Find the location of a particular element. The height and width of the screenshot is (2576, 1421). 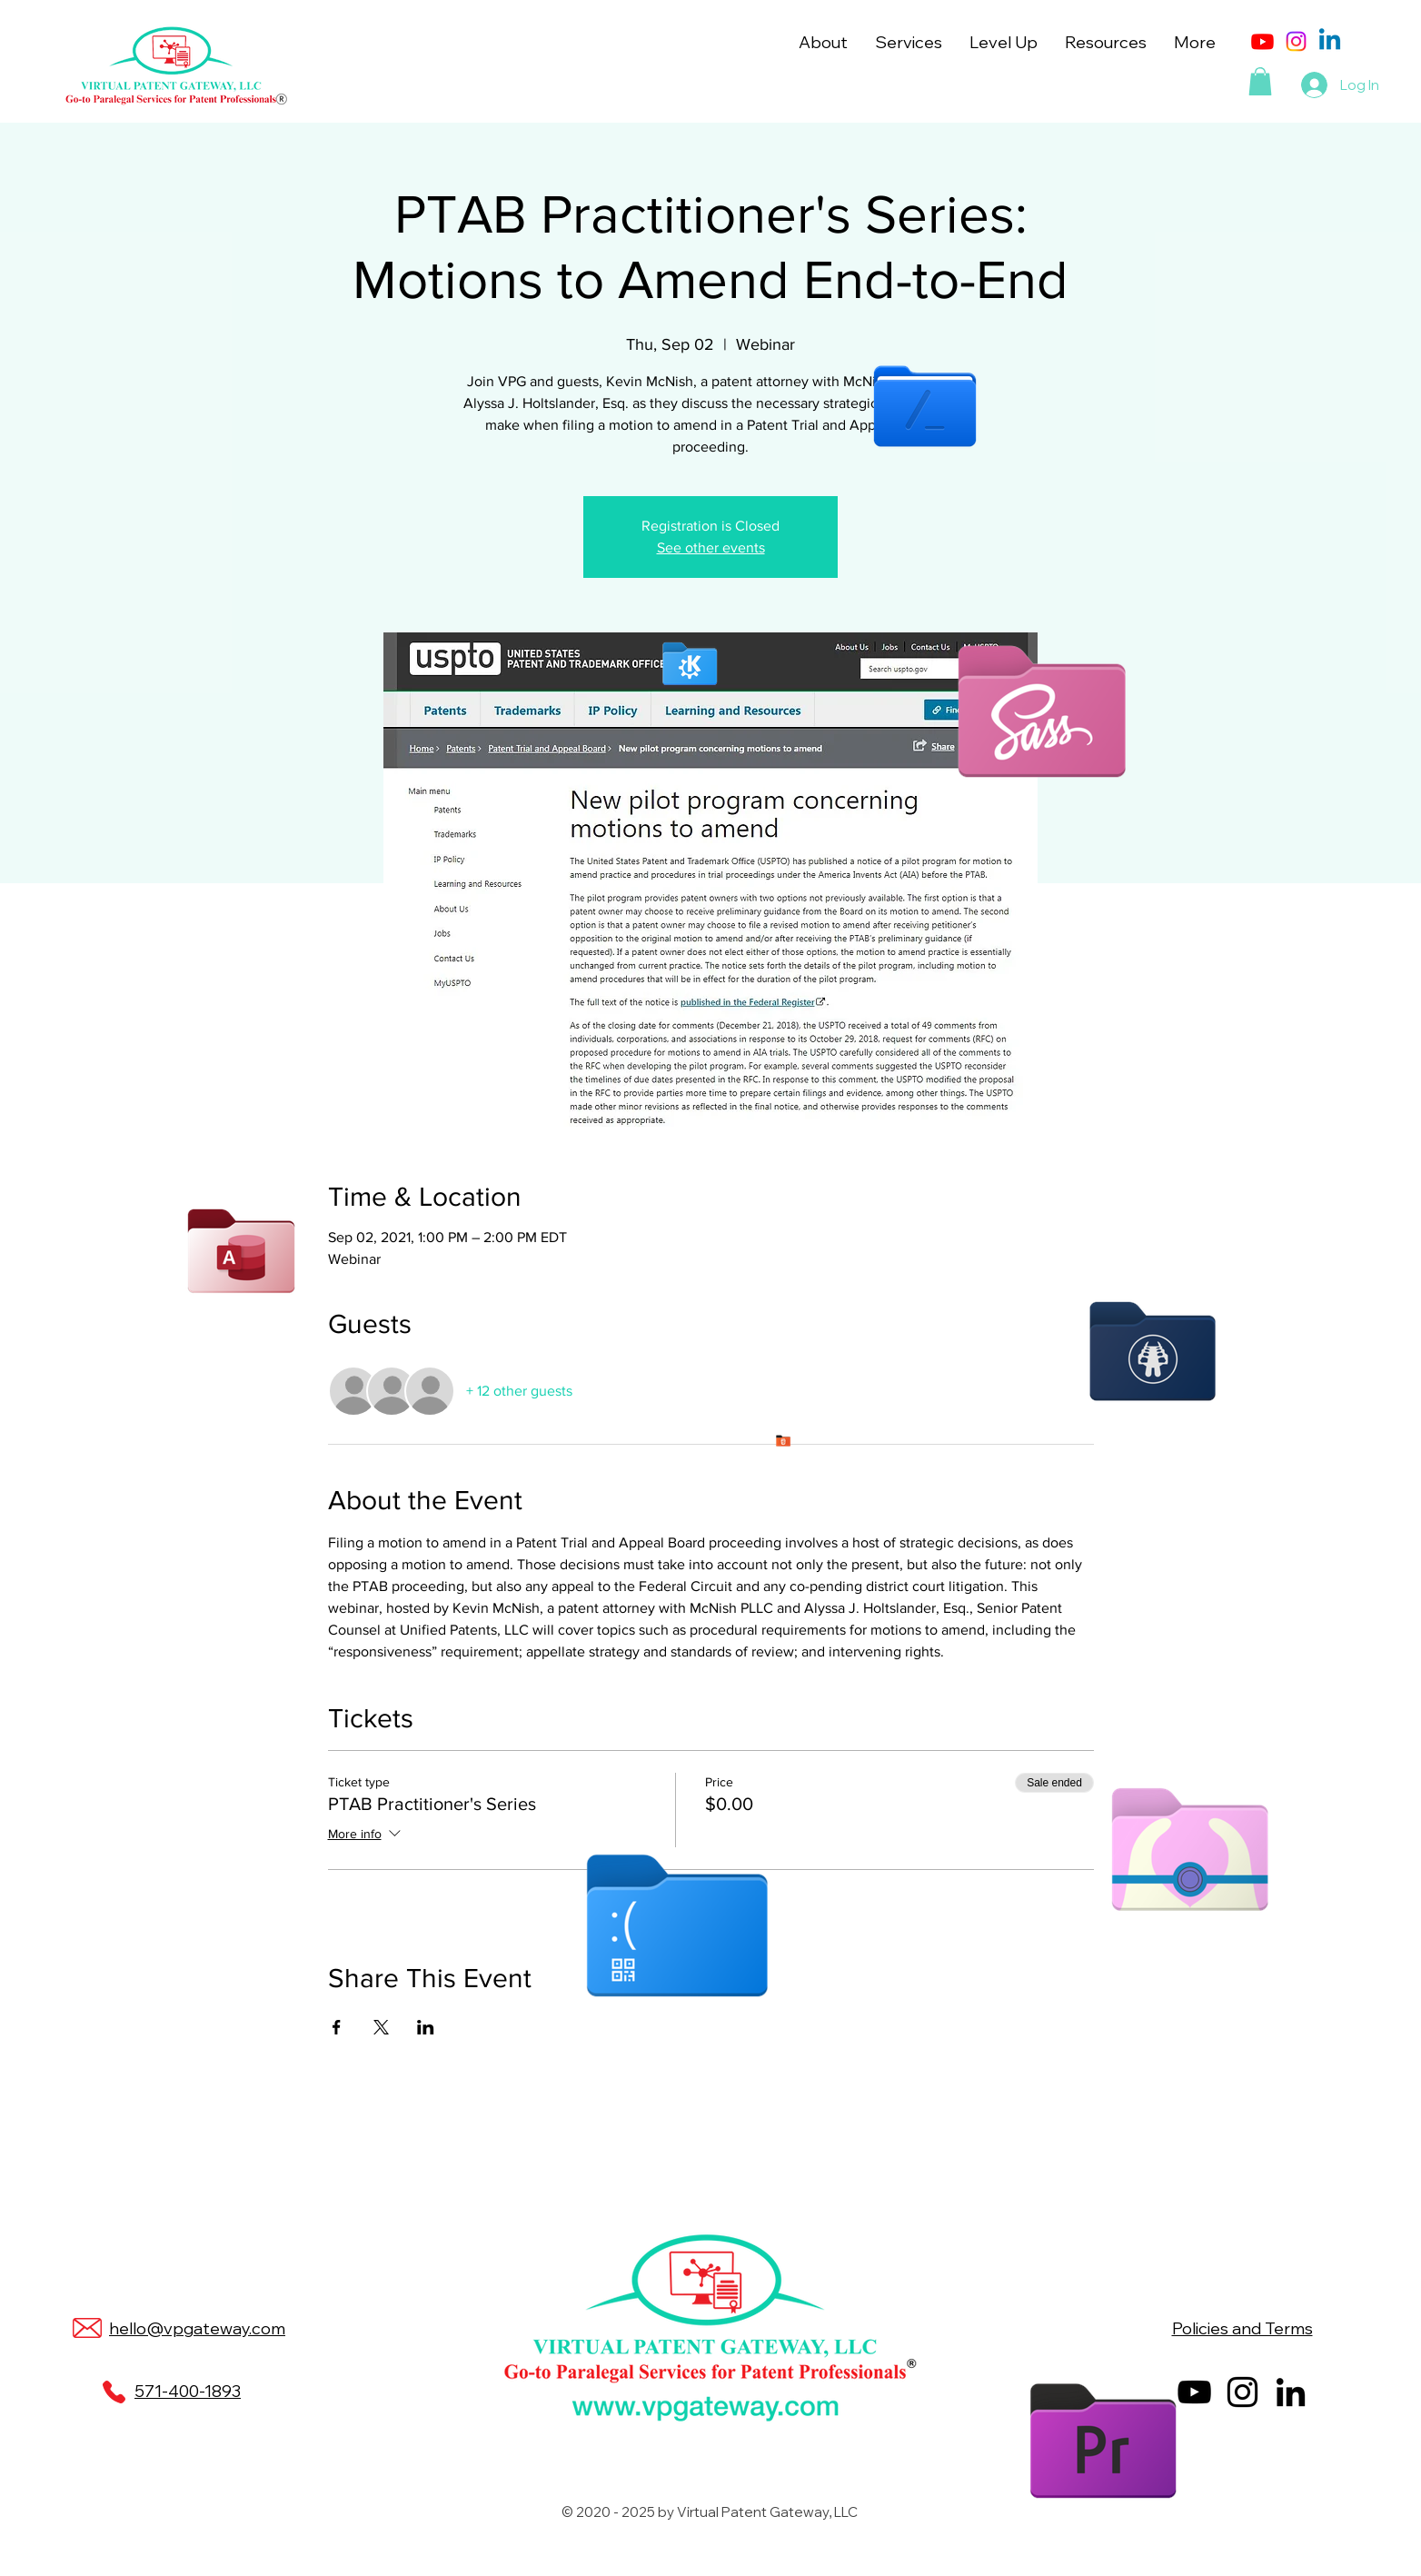

folder containing sass stylesheet files is located at coordinates (1041, 716).